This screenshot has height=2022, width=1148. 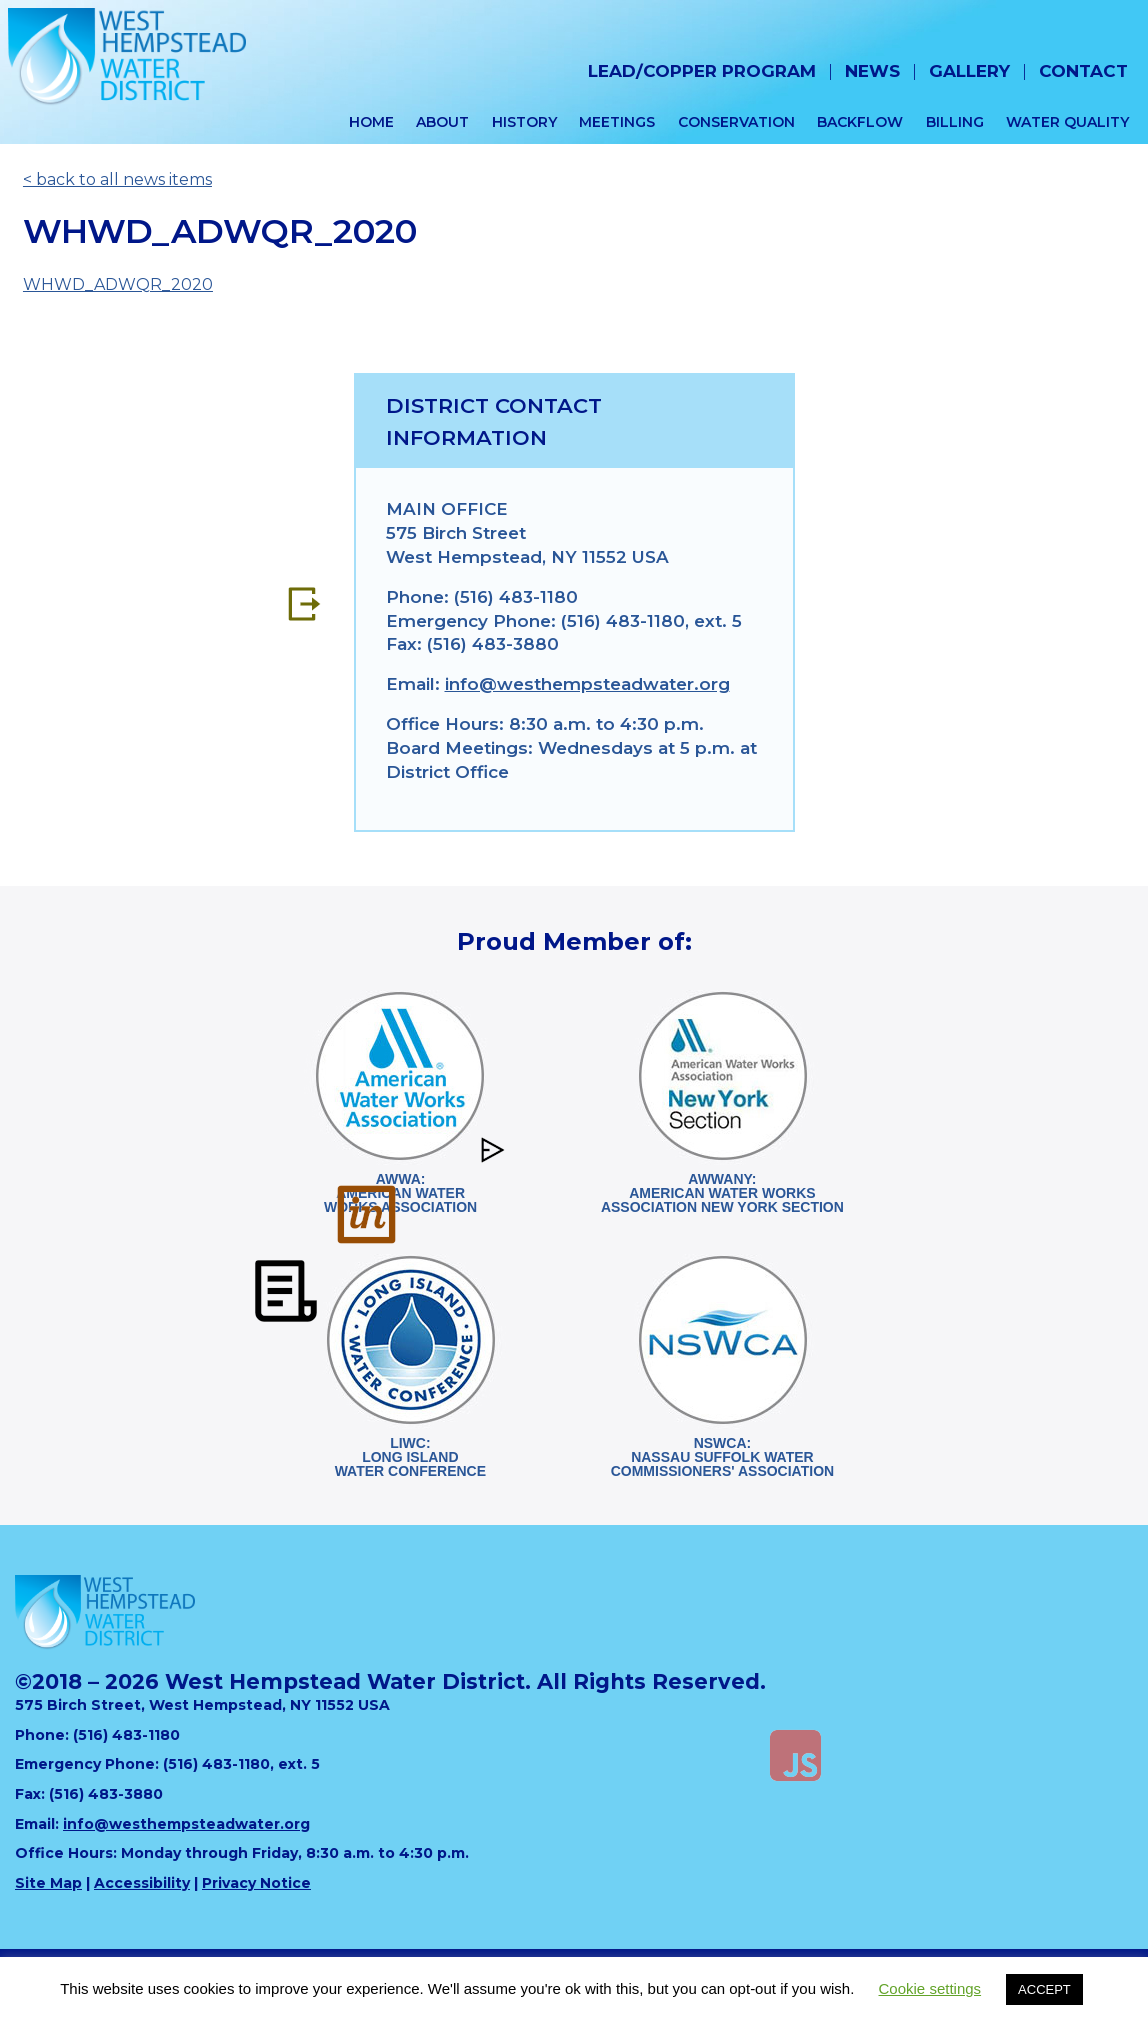 What do you see at coordinates (795, 1755) in the screenshot?
I see `JavaScript programming language logo` at bounding box center [795, 1755].